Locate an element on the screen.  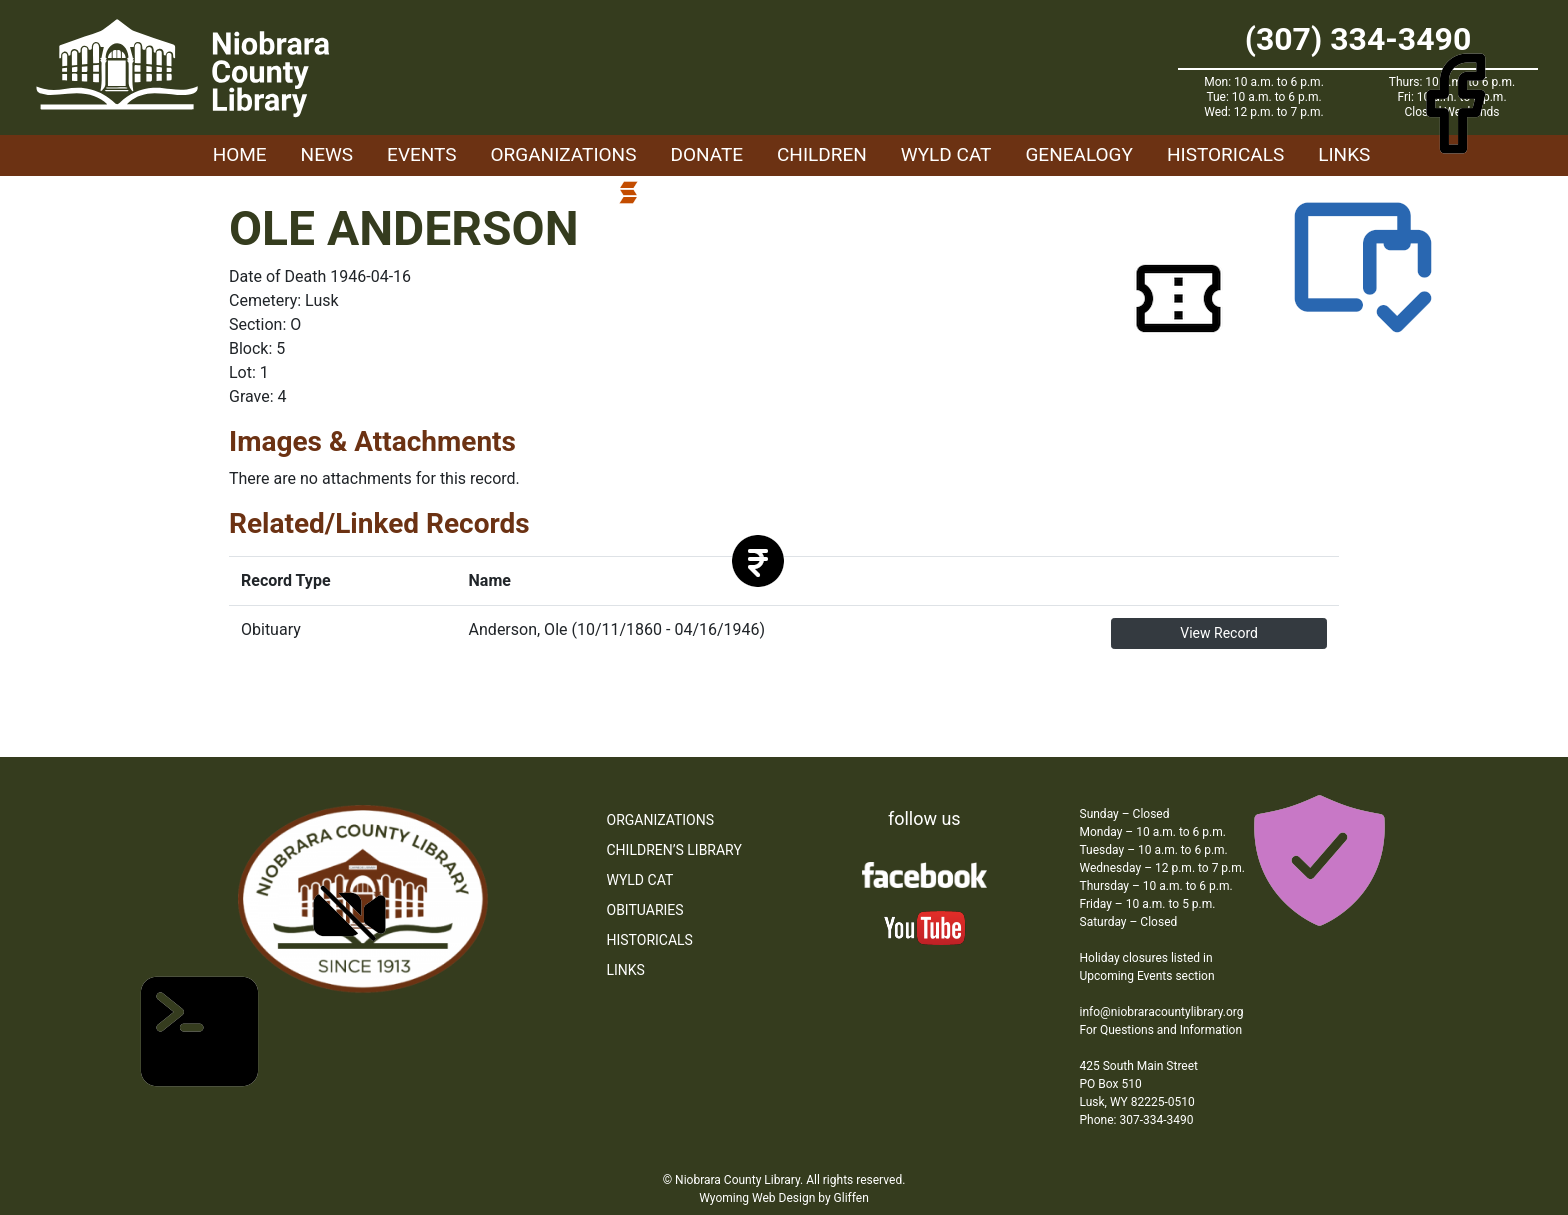
view your tickets or passes is located at coordinates (1178, 298).